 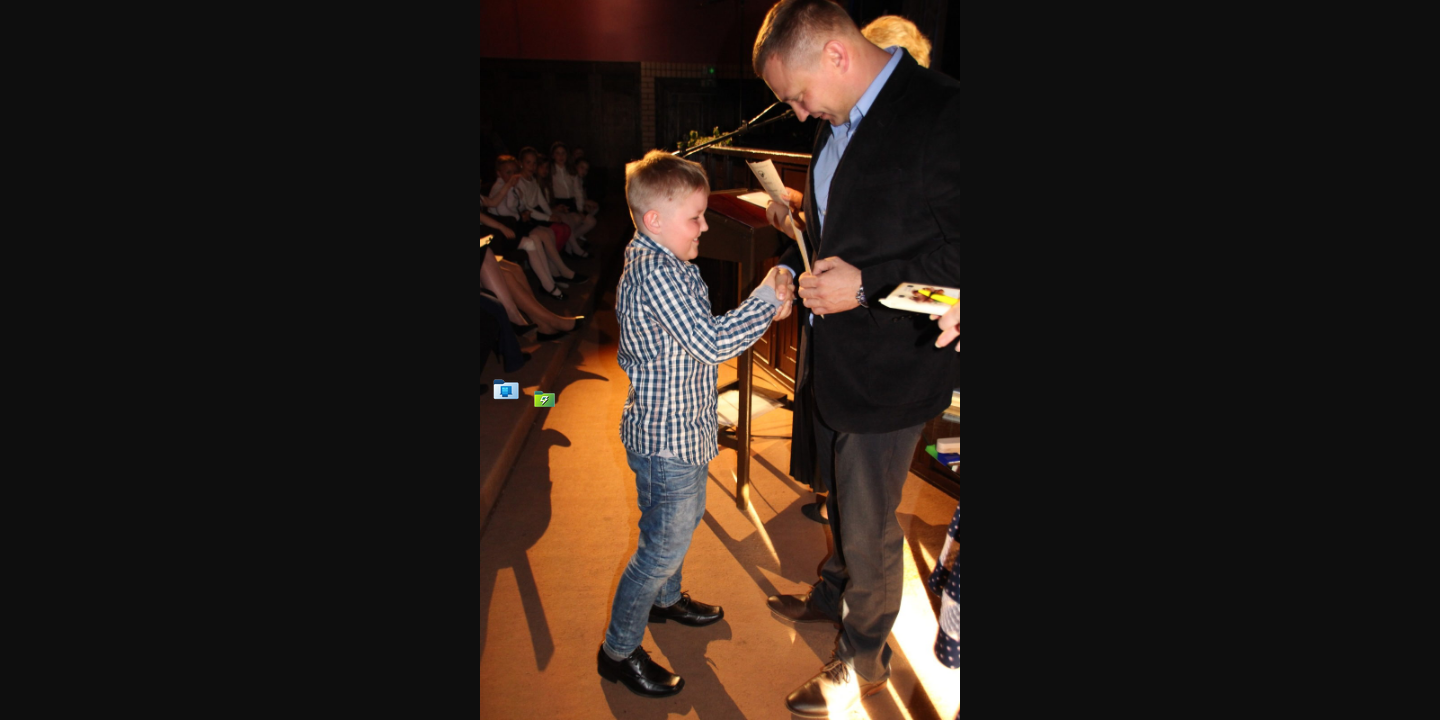 I want to click on open your GameJolt games folder, so click(x=544, y=399).